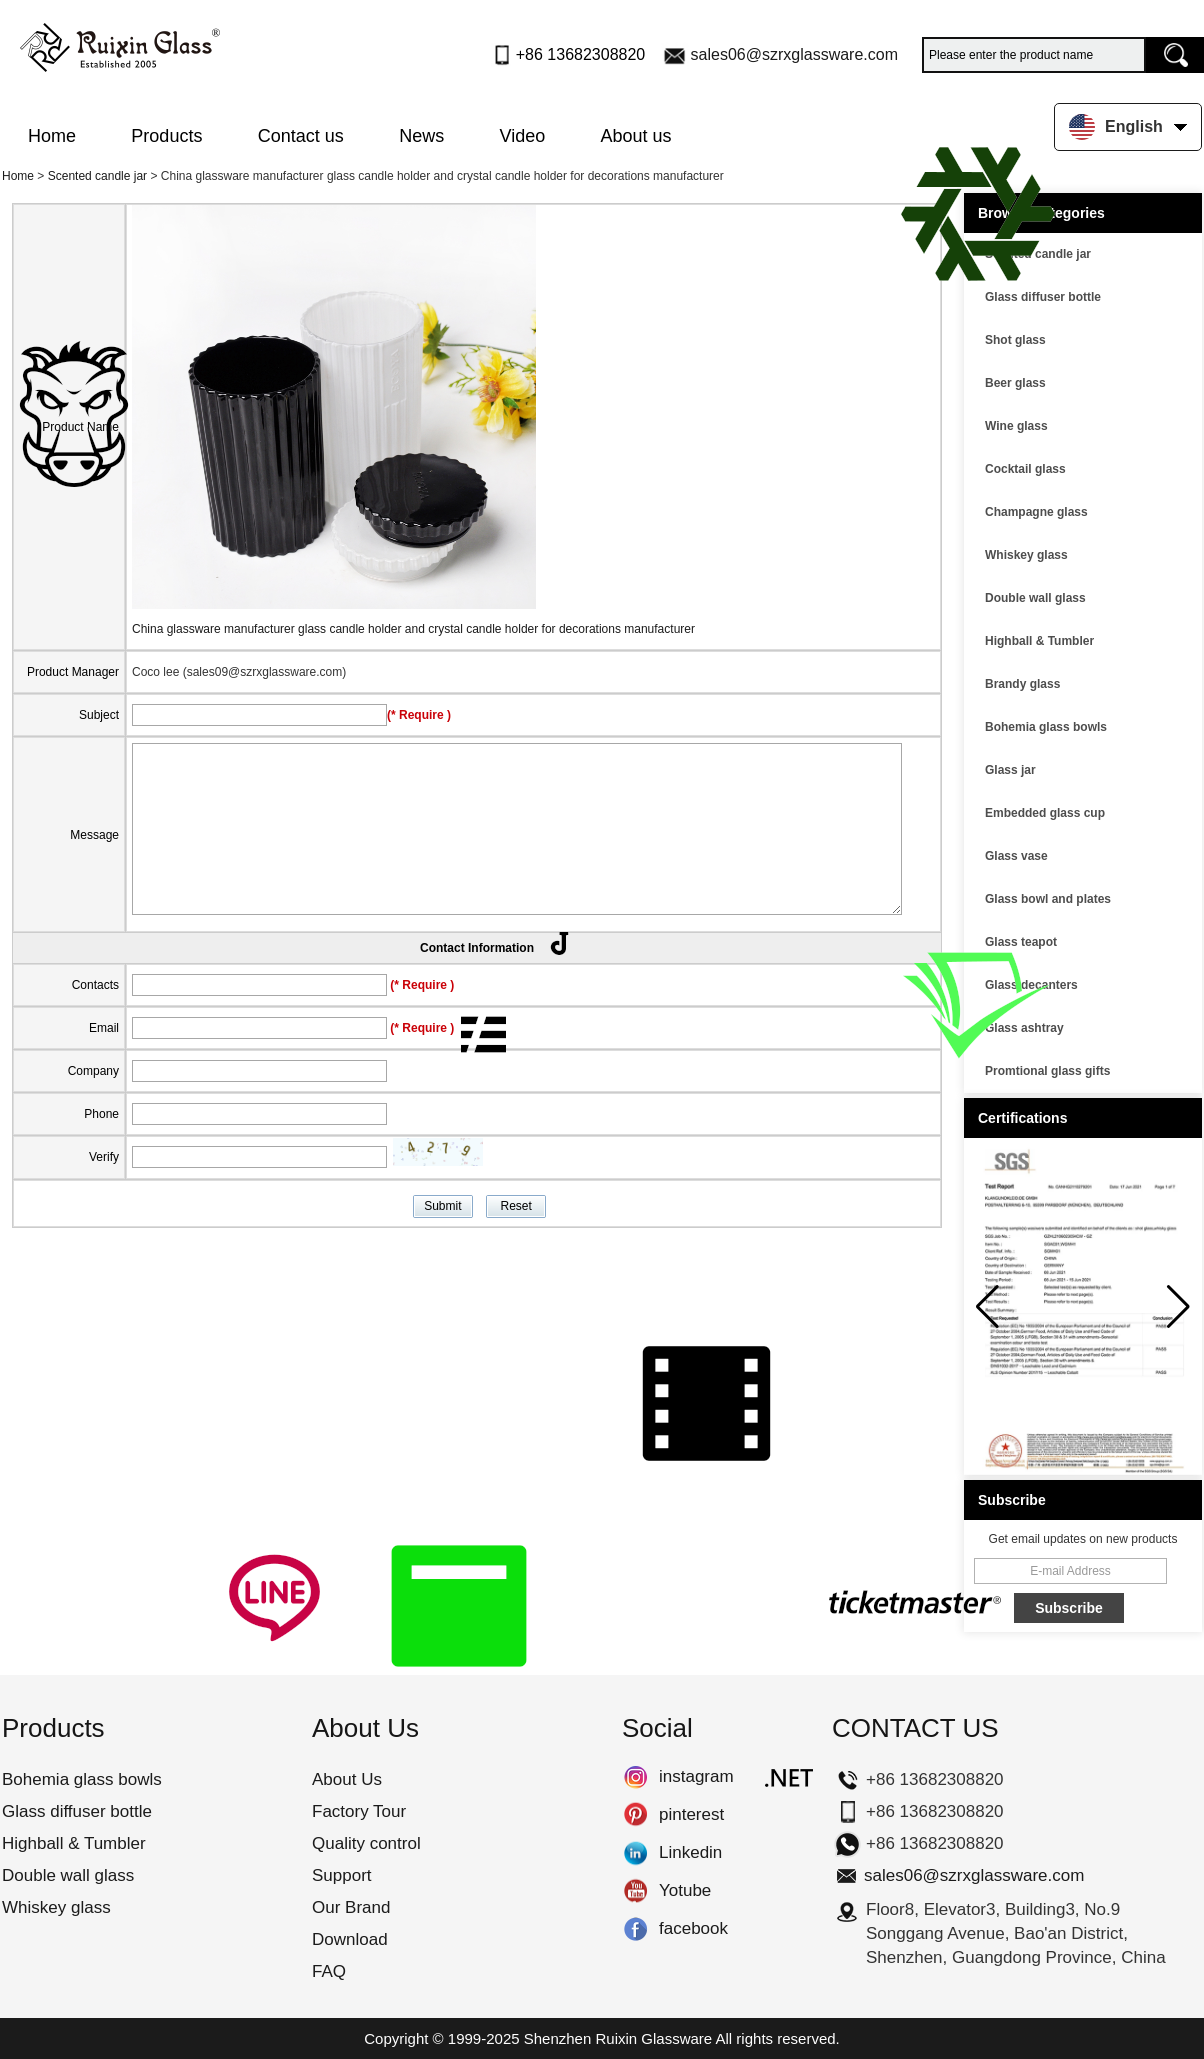 The height and width of the screenshot is (2059, 1204). Describe the element at coordinates (978, 214) in the screenshot. I see `NixOS Linux distribution logo` at that location.